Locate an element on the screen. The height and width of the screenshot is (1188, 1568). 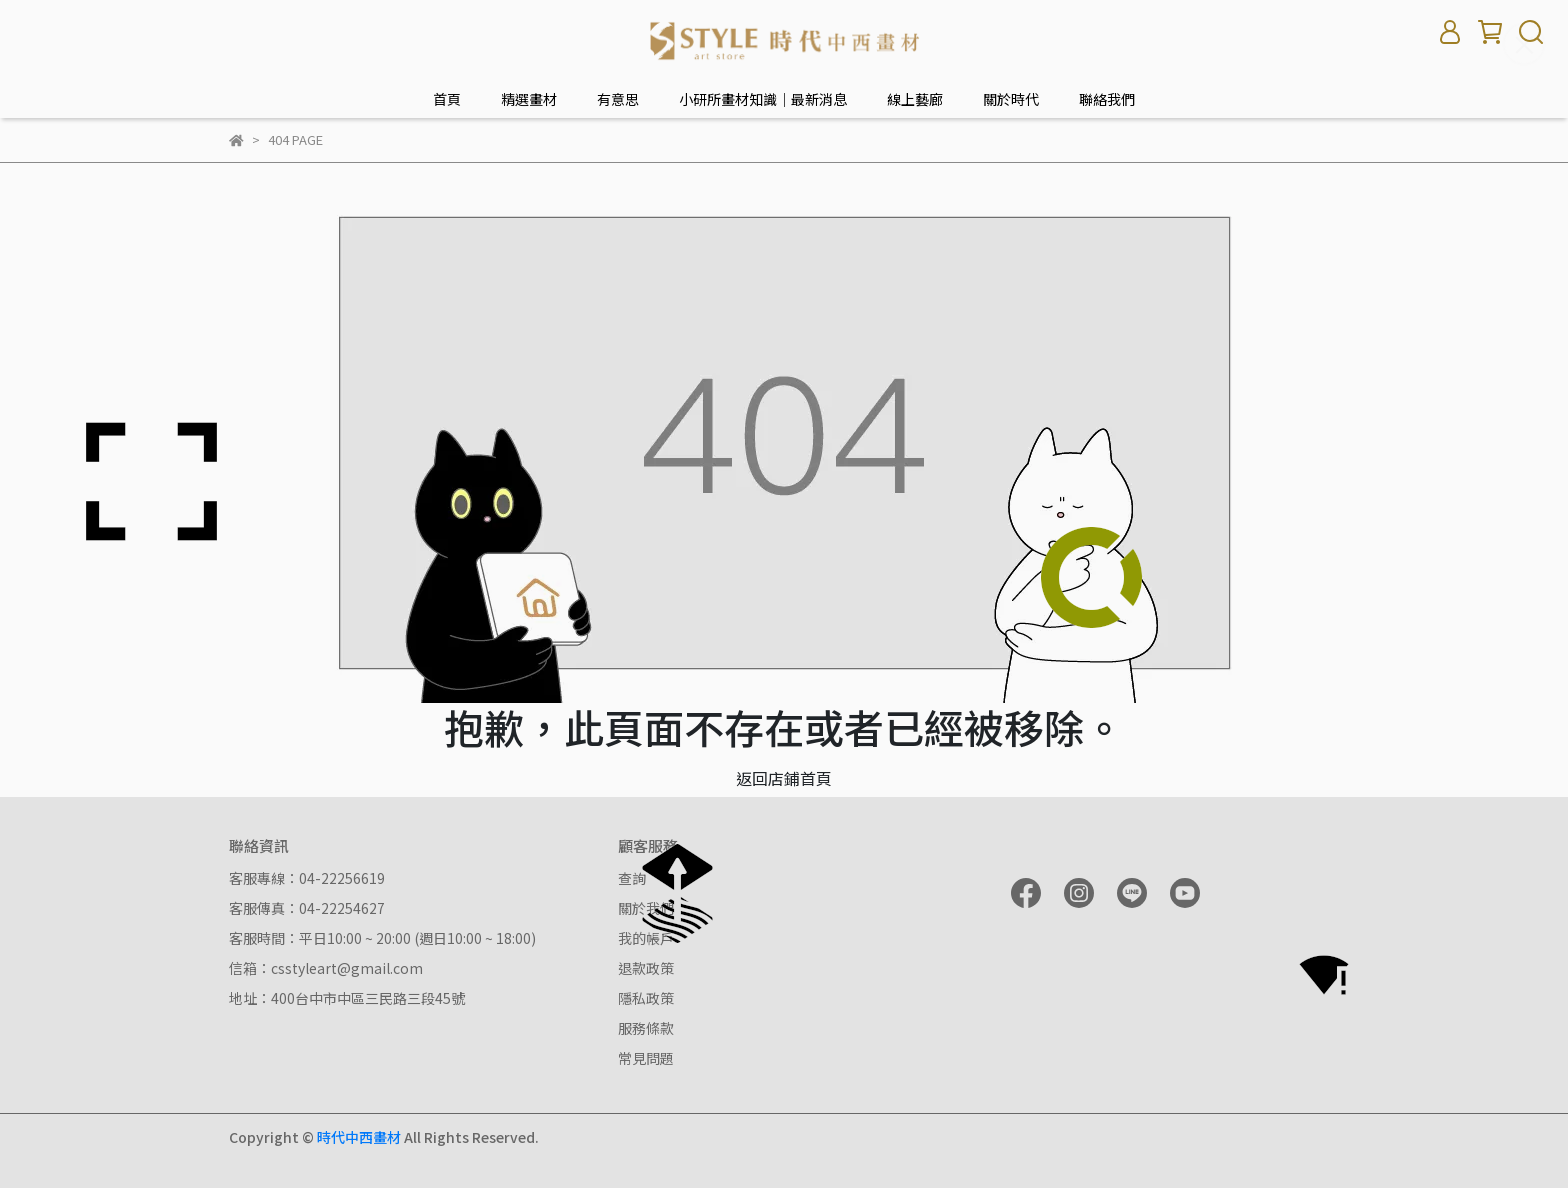
enter fullscreen mode is located at coordinates (151, 481).